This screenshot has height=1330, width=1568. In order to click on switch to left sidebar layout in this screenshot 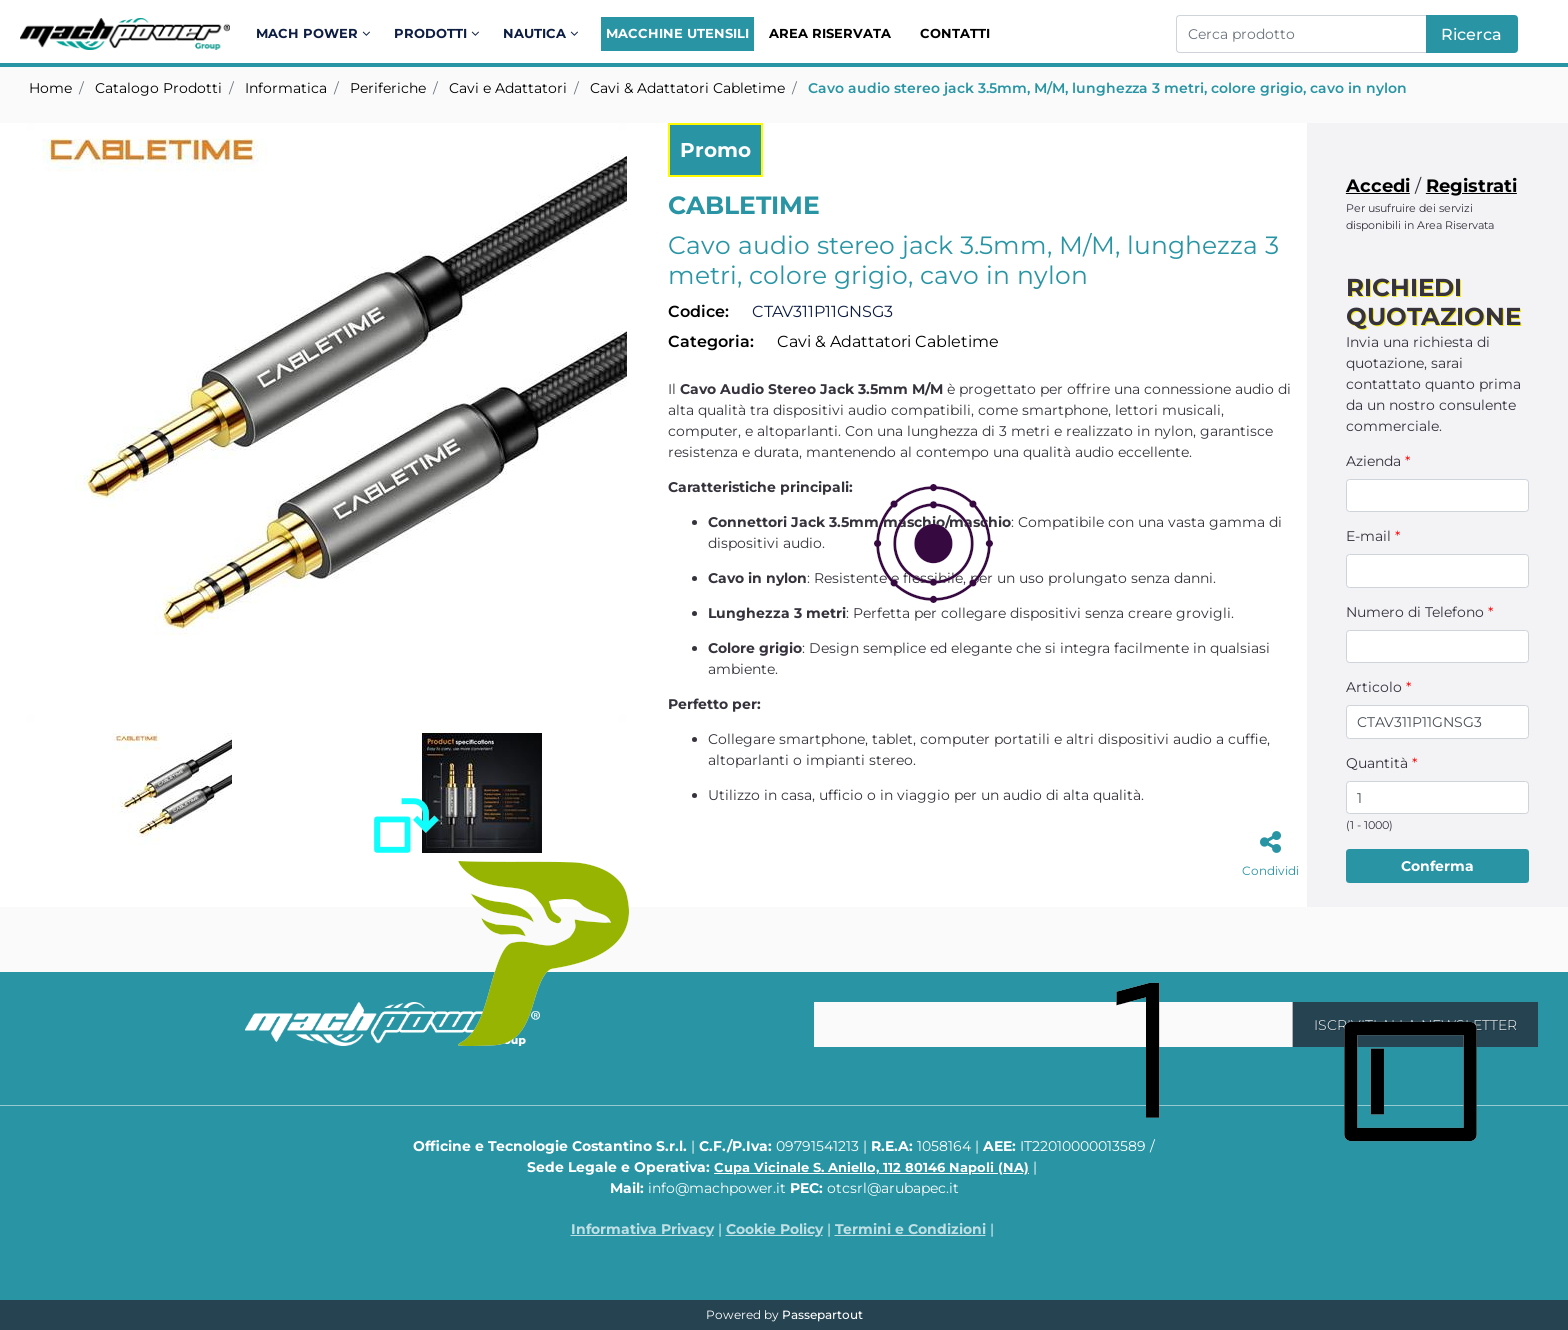, I will do `click(1410, 1081)`.